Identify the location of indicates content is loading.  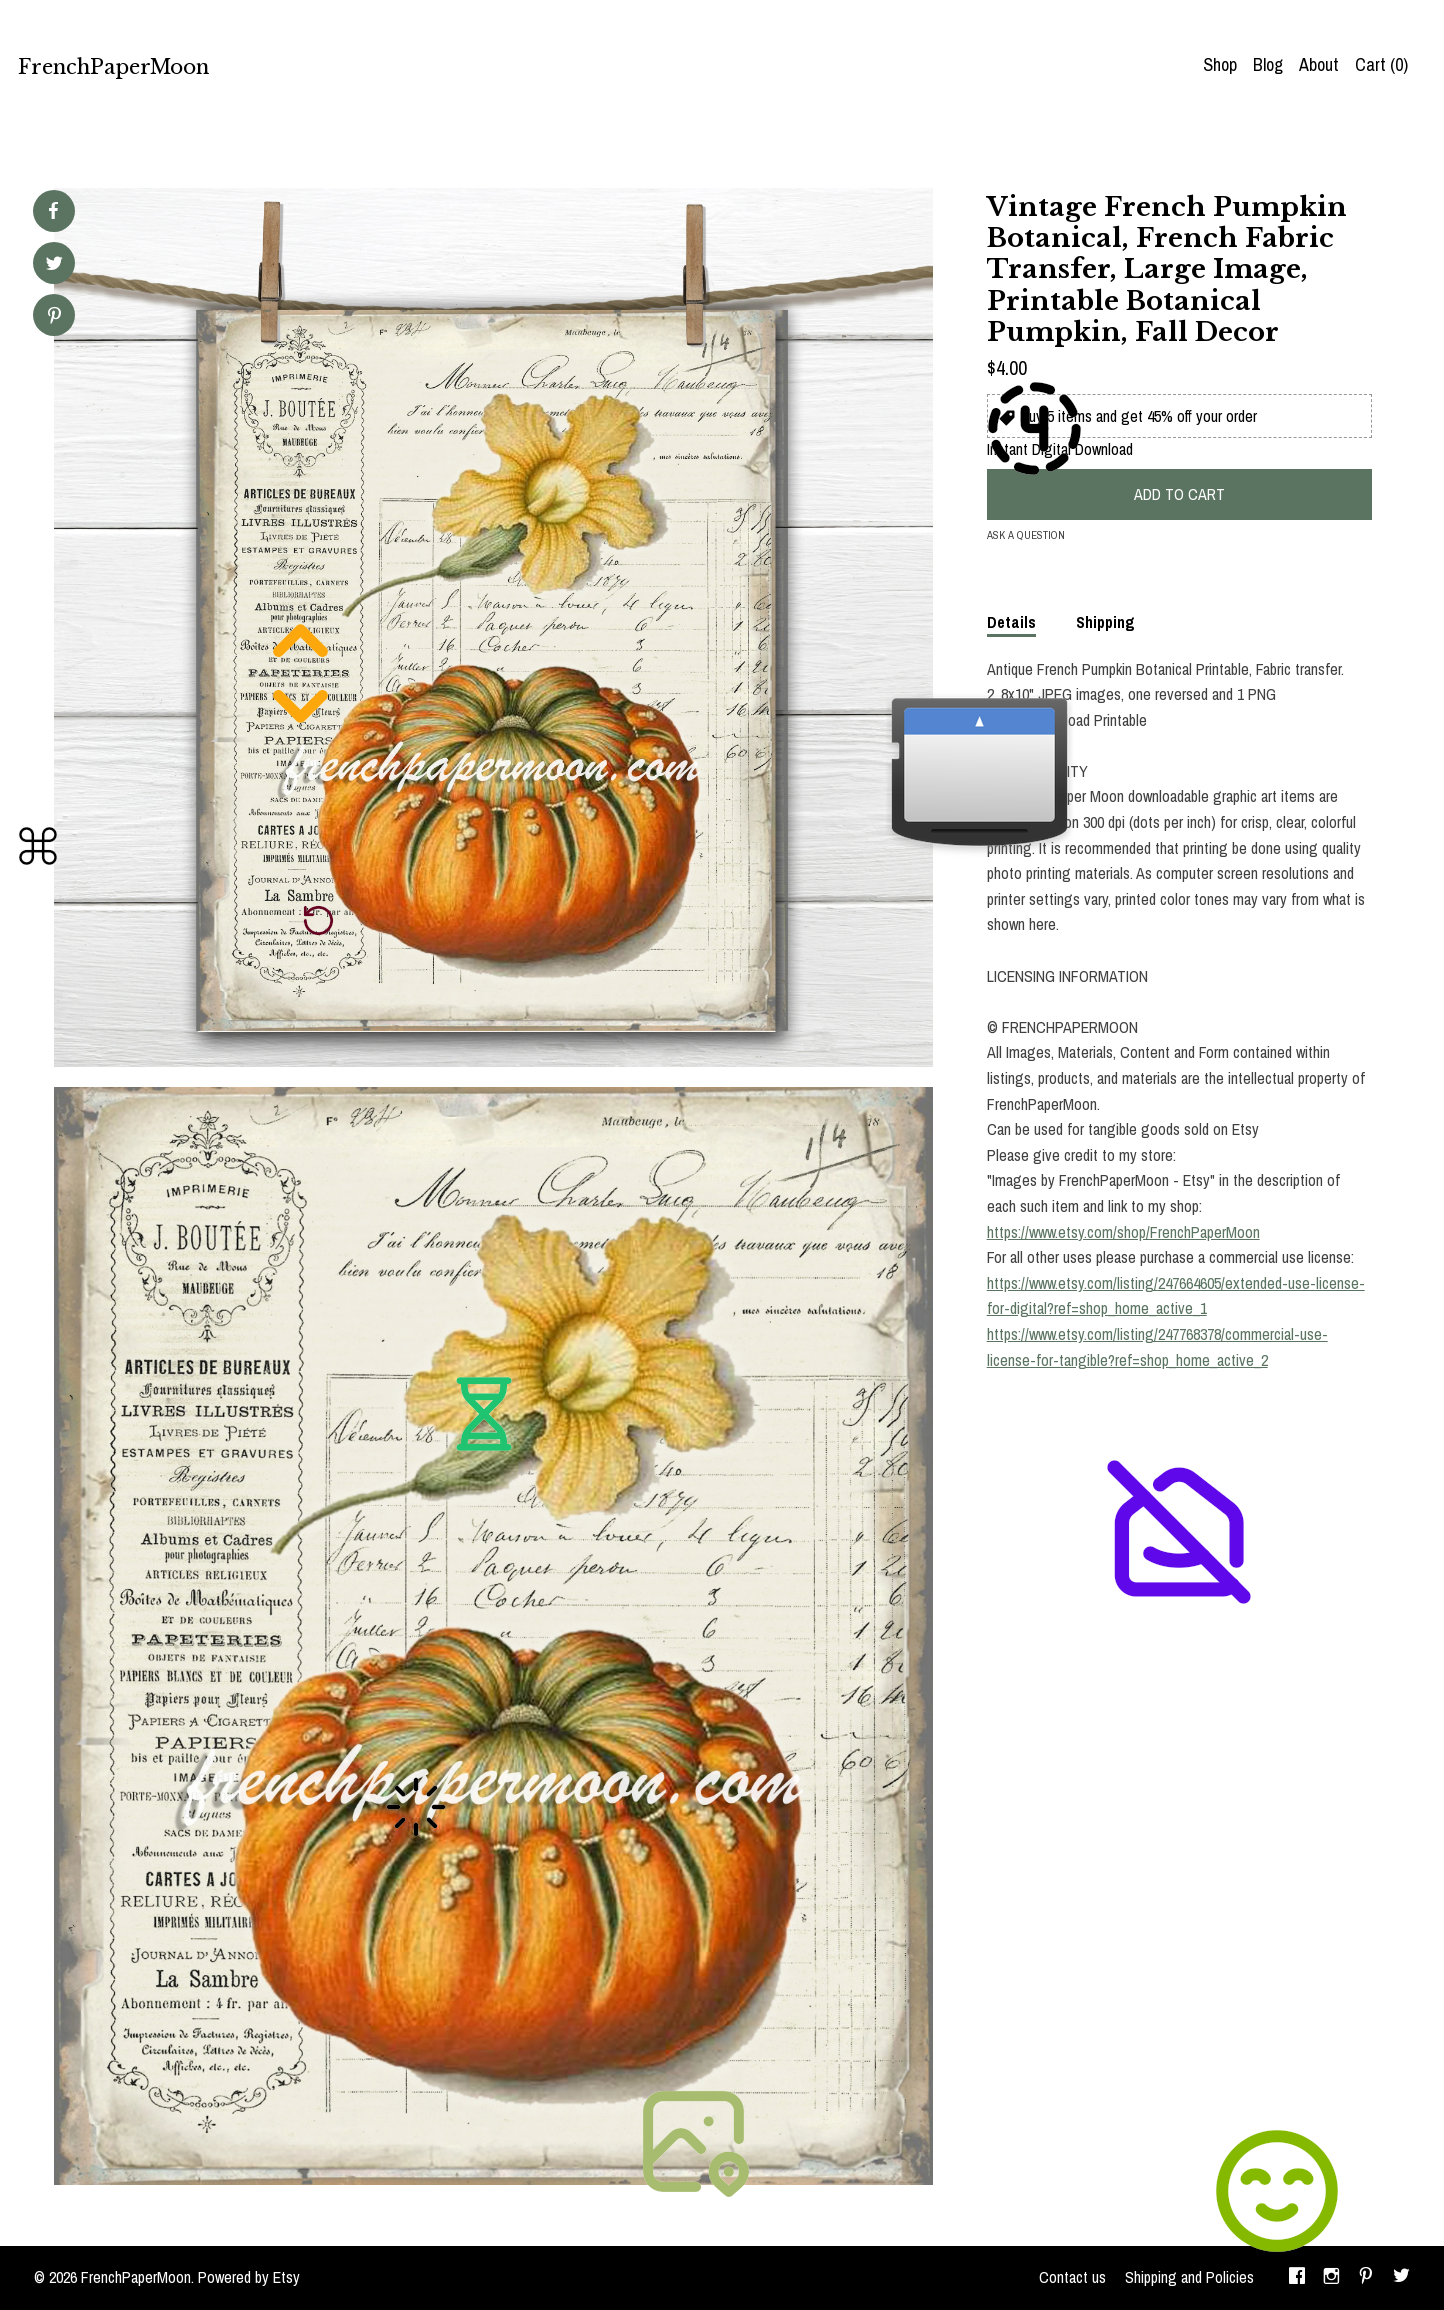
(416, 1807).